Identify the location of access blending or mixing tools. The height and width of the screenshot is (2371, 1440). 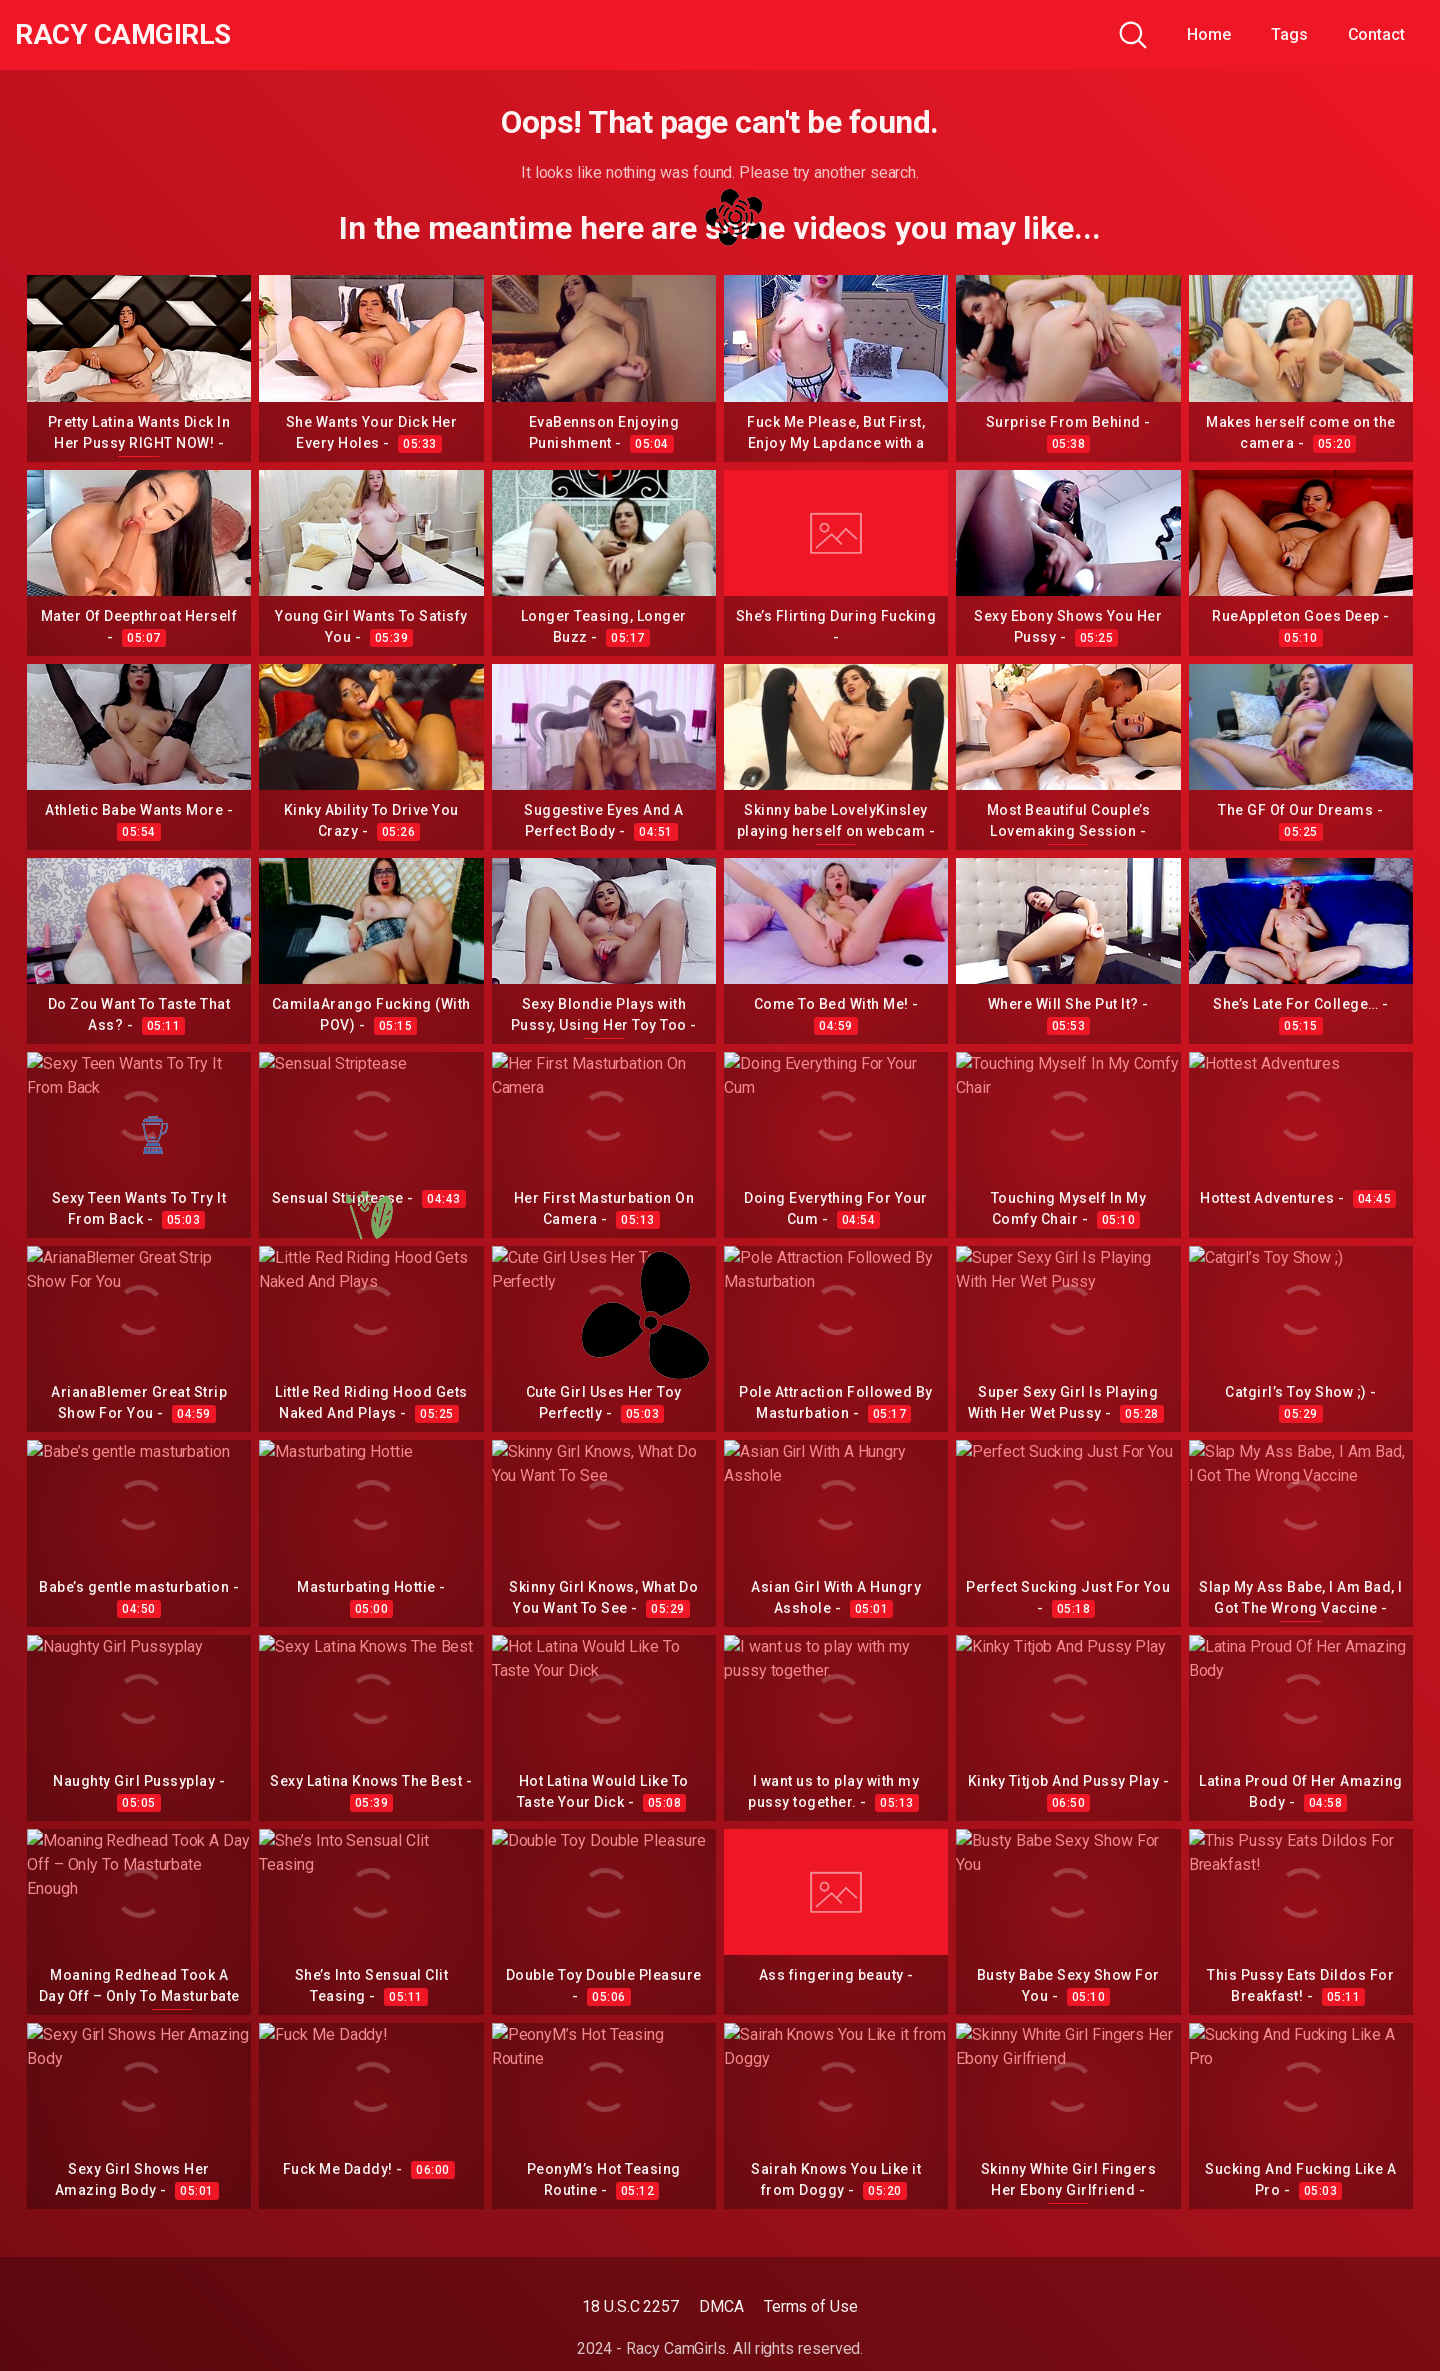
(153, 1135).